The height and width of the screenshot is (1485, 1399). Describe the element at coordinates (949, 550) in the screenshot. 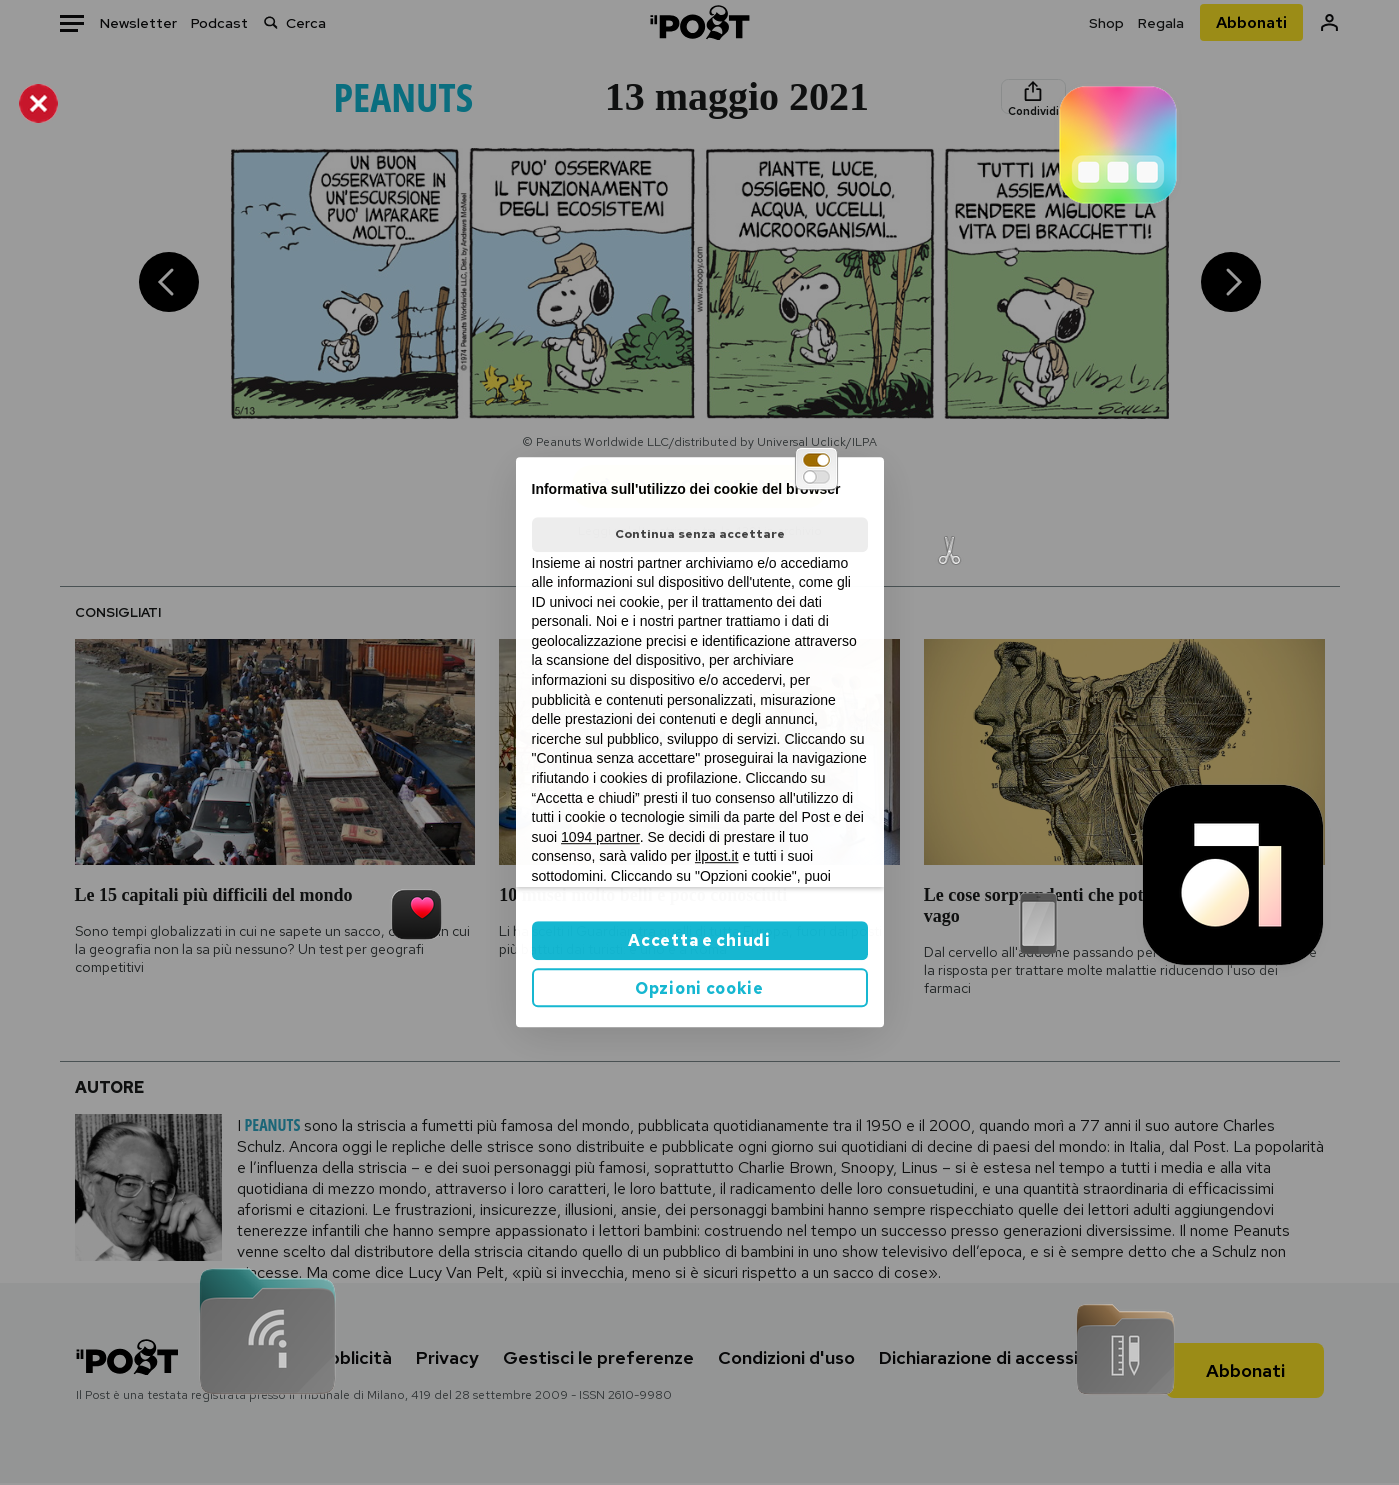

I see `cut selected content to clipboard` at that location.